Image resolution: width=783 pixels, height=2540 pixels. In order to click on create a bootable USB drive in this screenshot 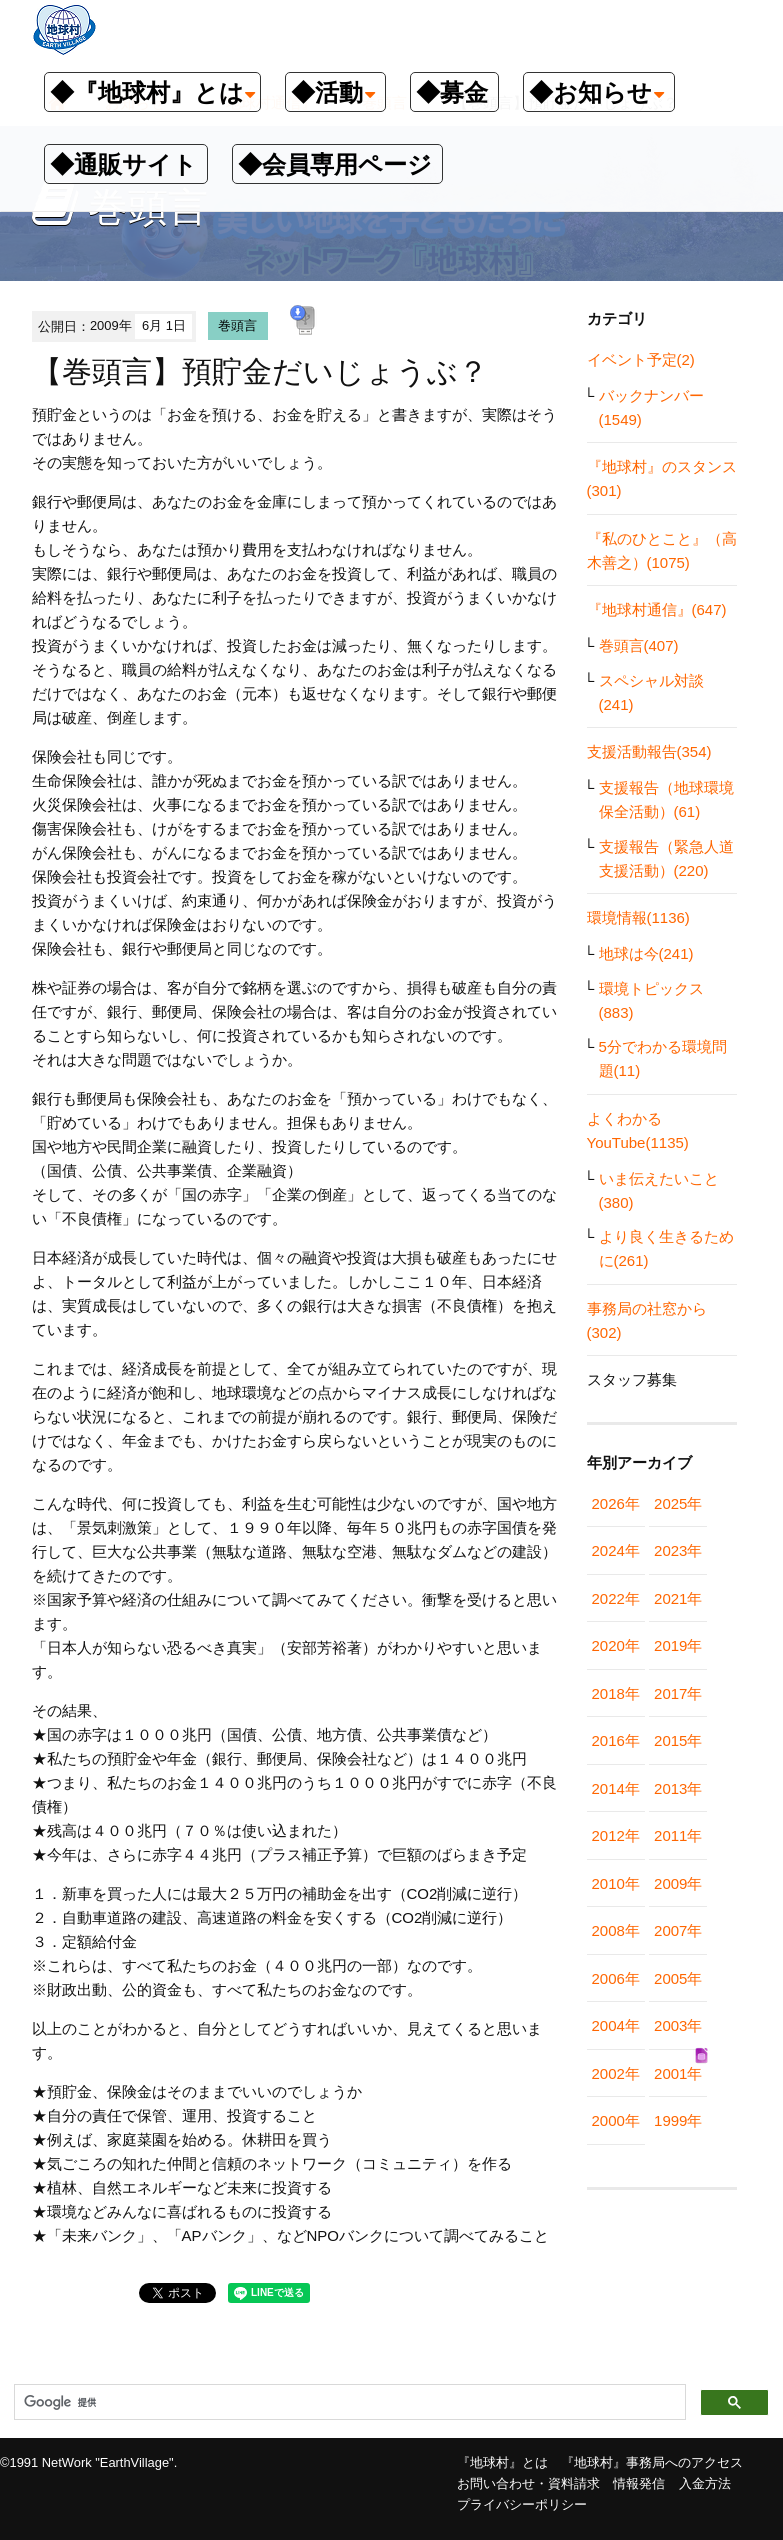, I will do `click(305, 320)`.